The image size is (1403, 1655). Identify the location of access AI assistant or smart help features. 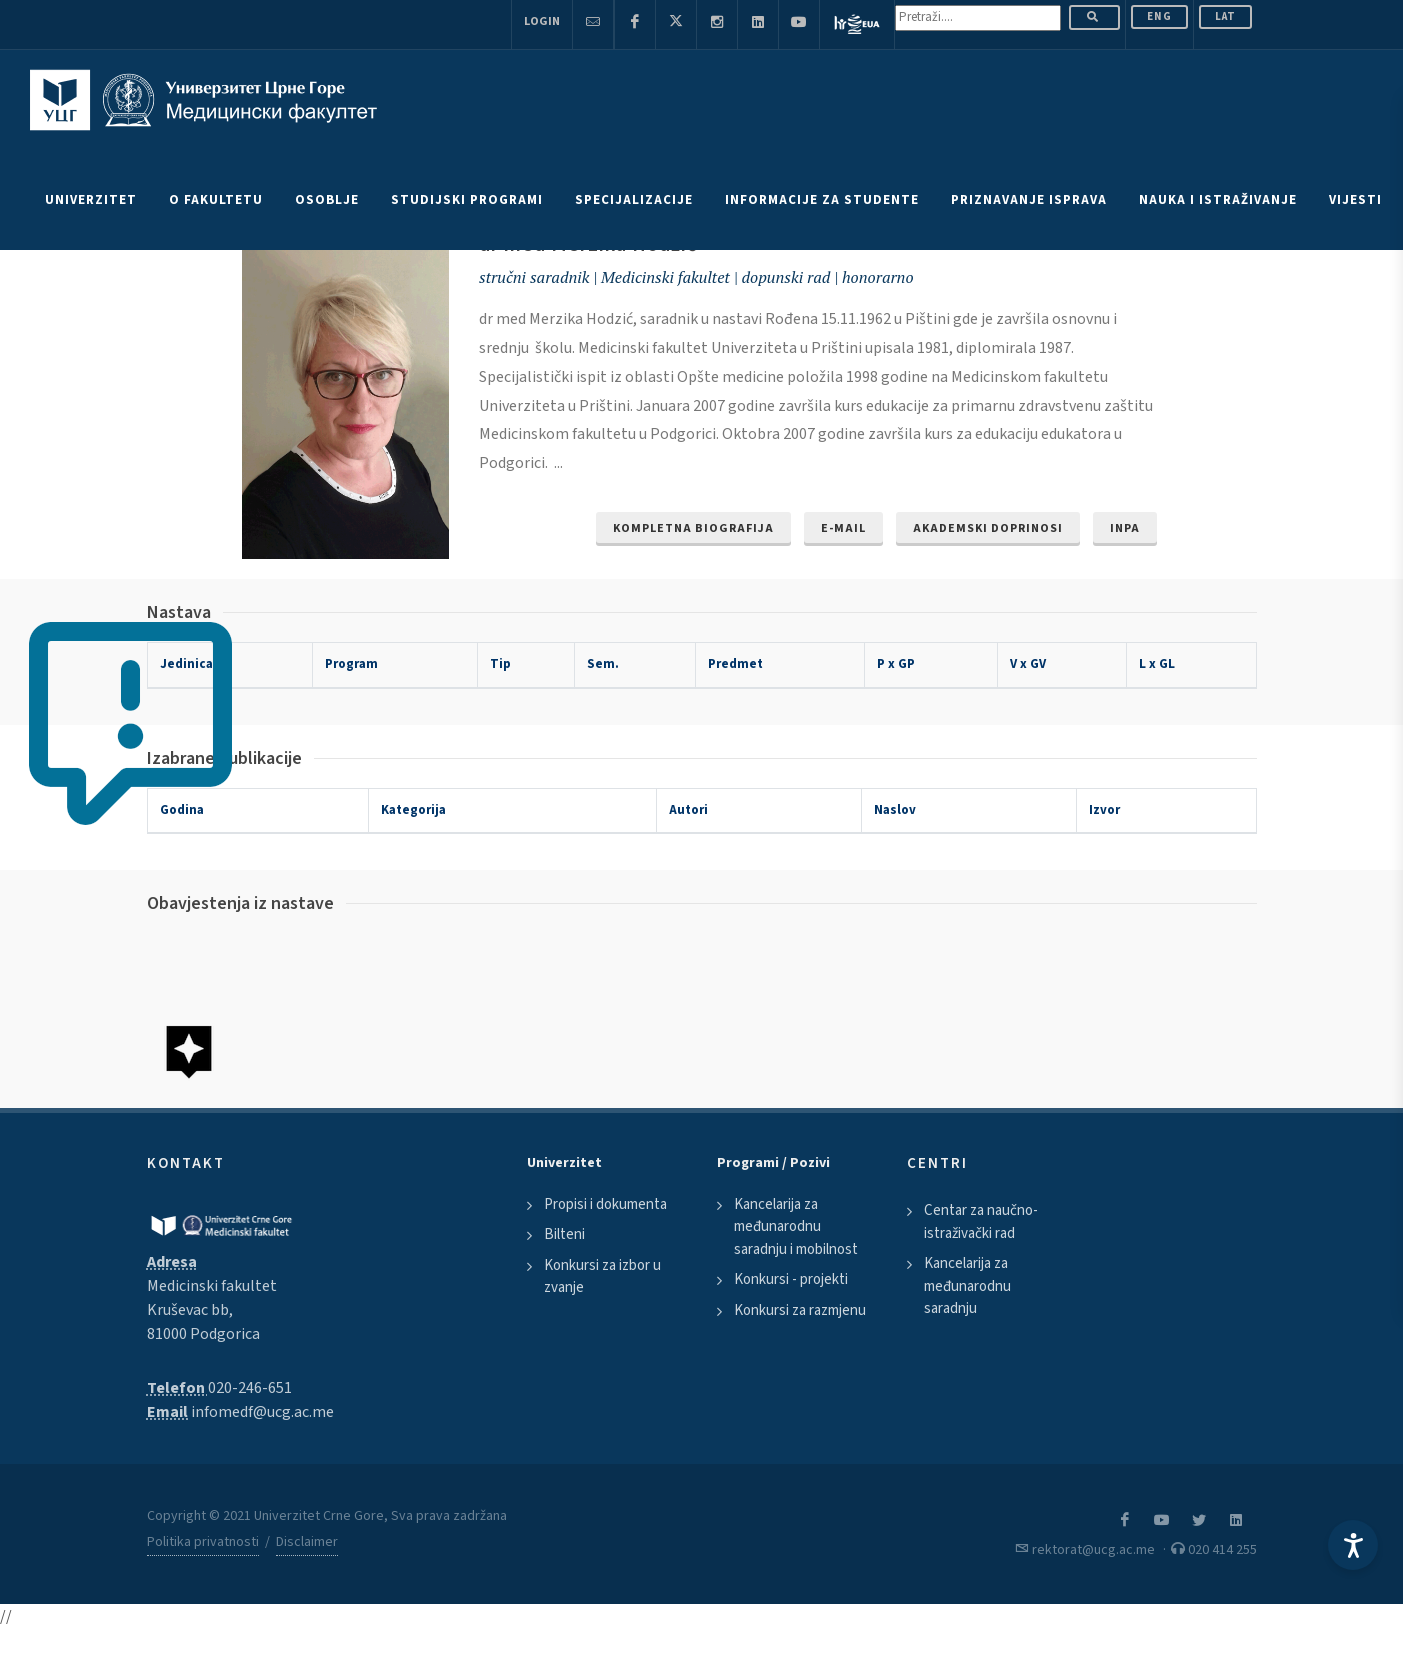
(189, 1051).